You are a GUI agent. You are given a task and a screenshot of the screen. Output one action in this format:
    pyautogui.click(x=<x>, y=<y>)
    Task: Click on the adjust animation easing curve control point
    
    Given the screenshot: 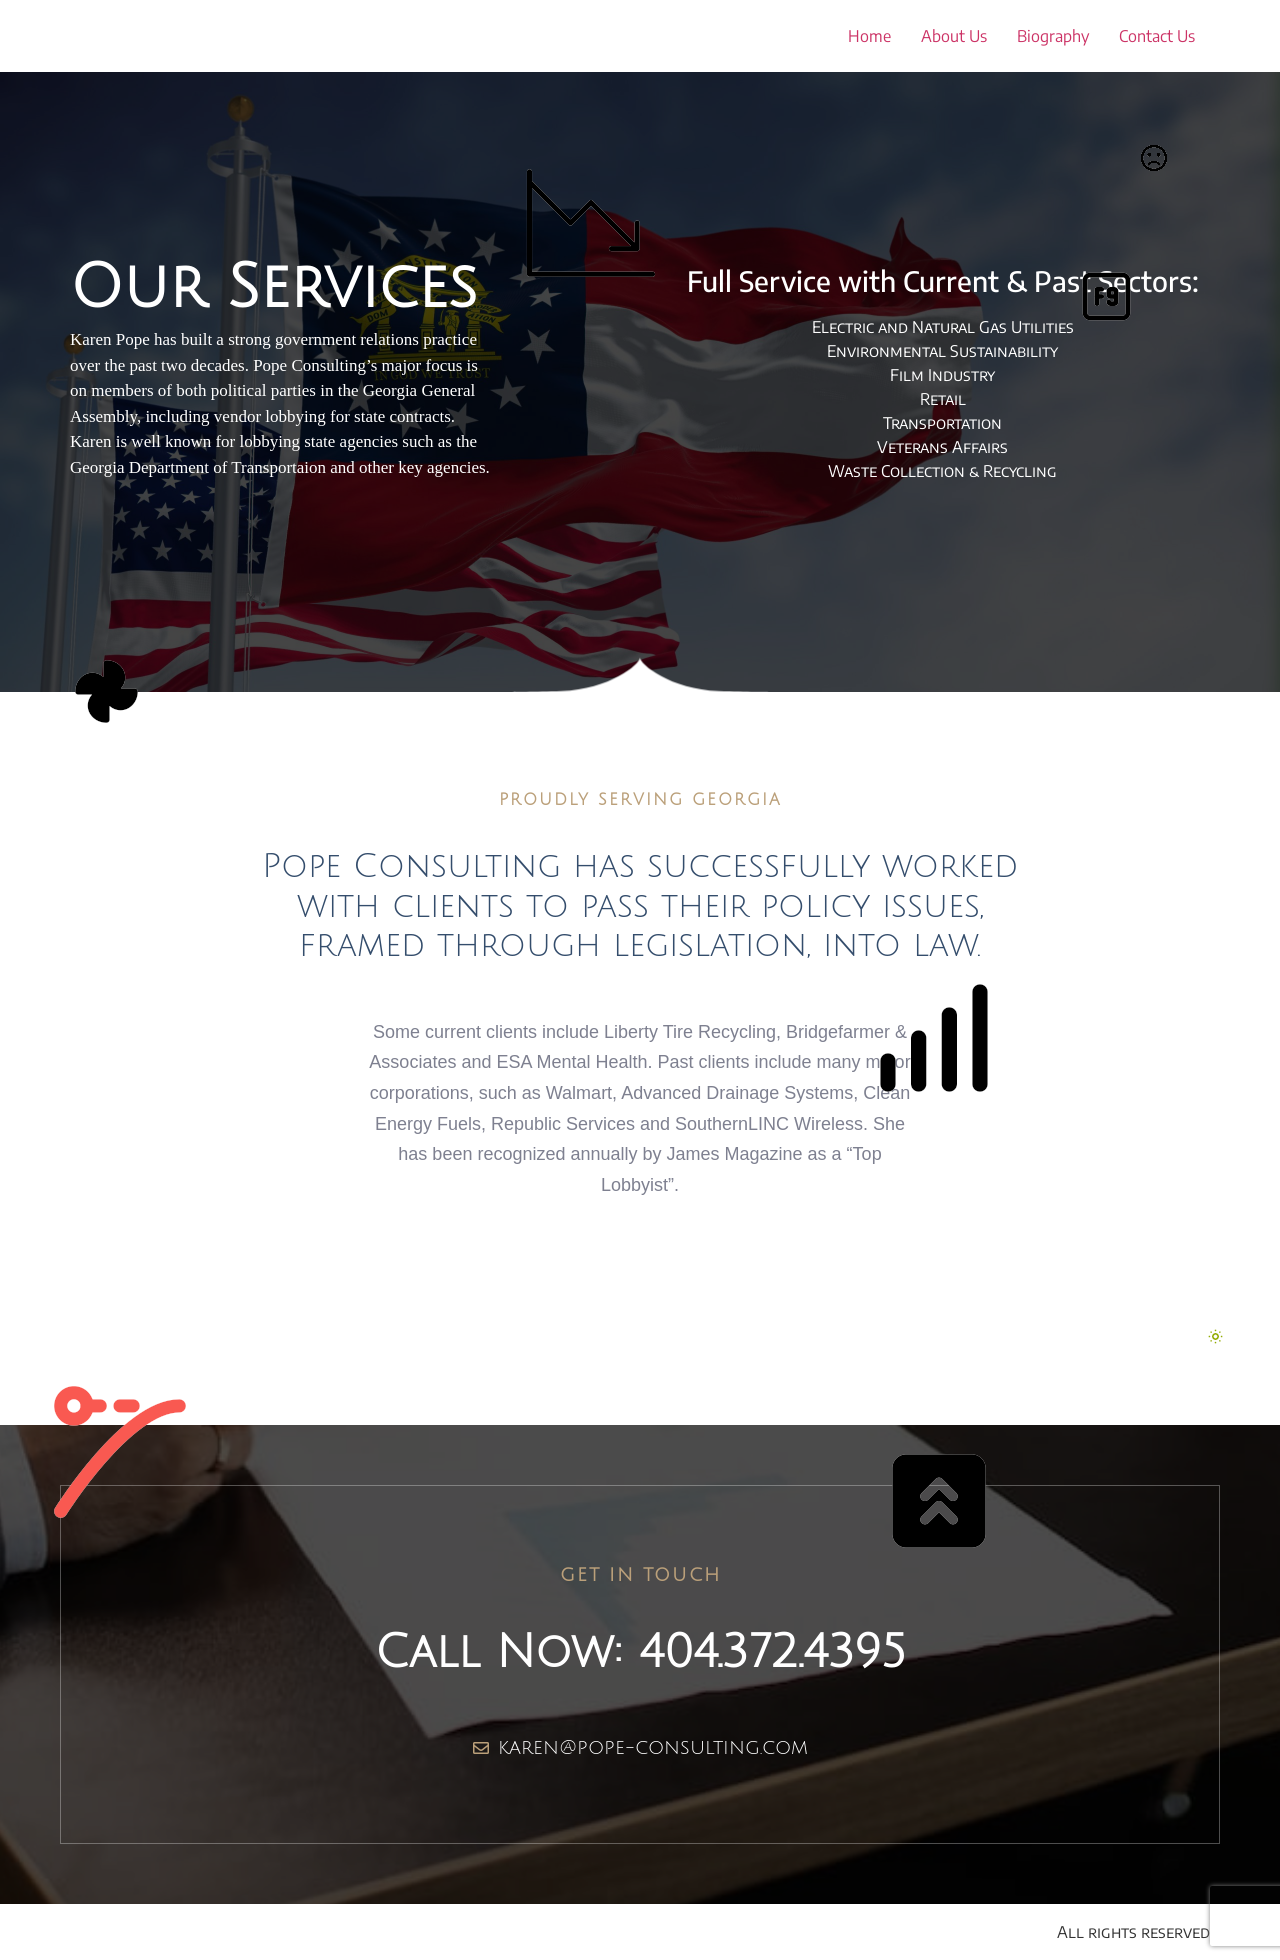 What is the action you would take?
    pyautogui.click(x=120, y=1452)
    